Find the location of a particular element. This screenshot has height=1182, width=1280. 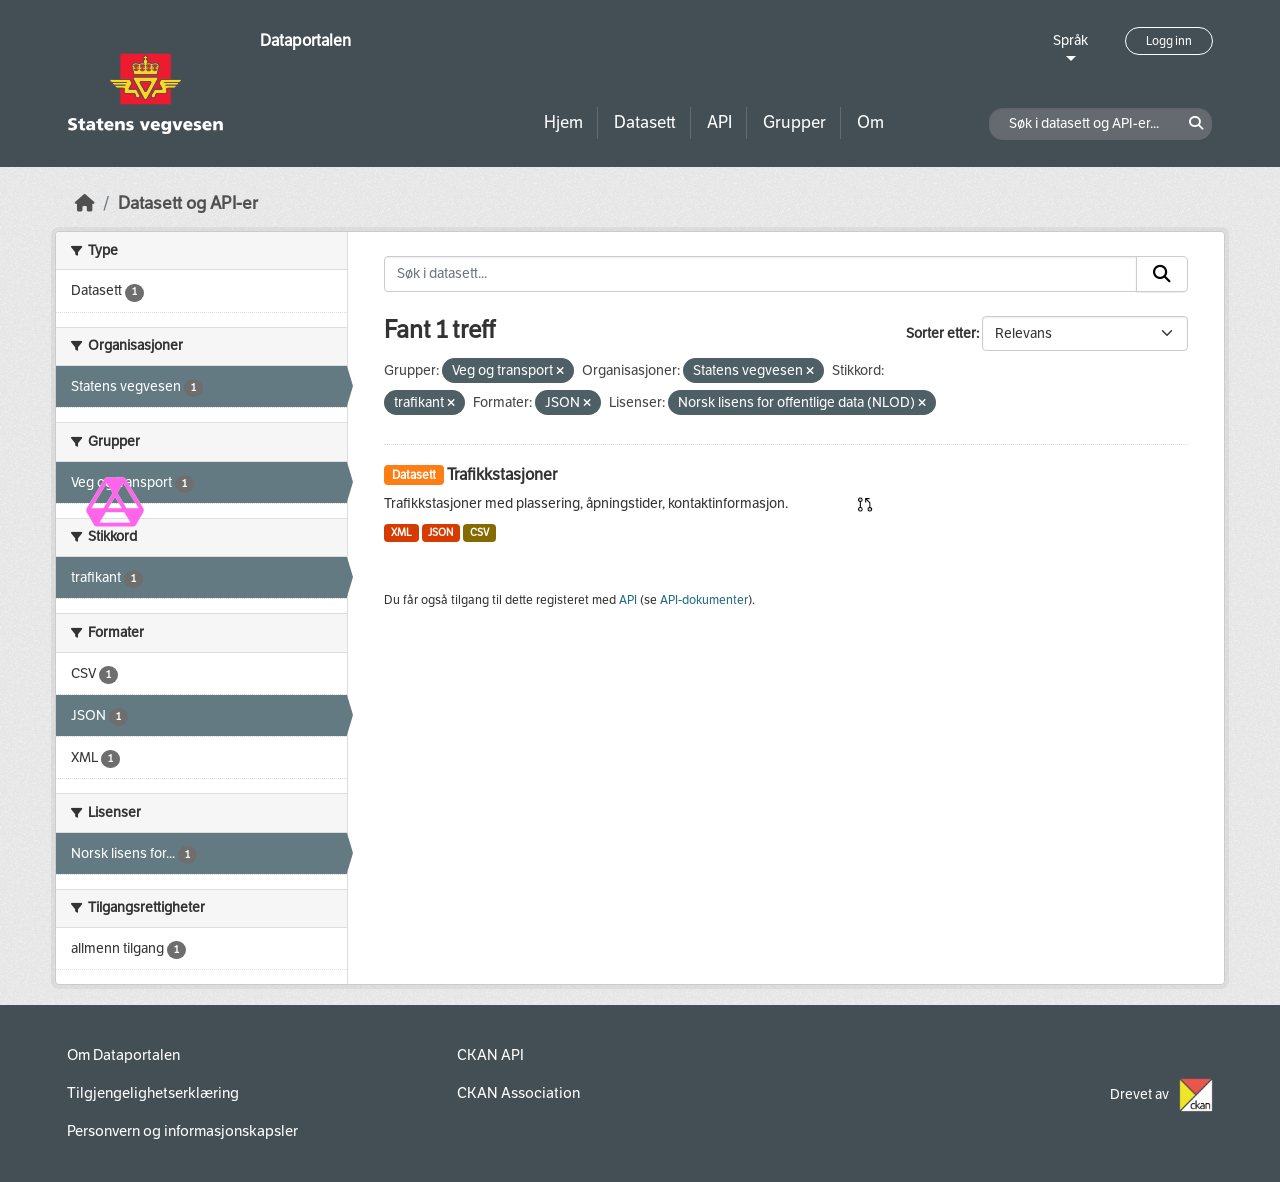

open google drive is located at coordinates (115, 504).